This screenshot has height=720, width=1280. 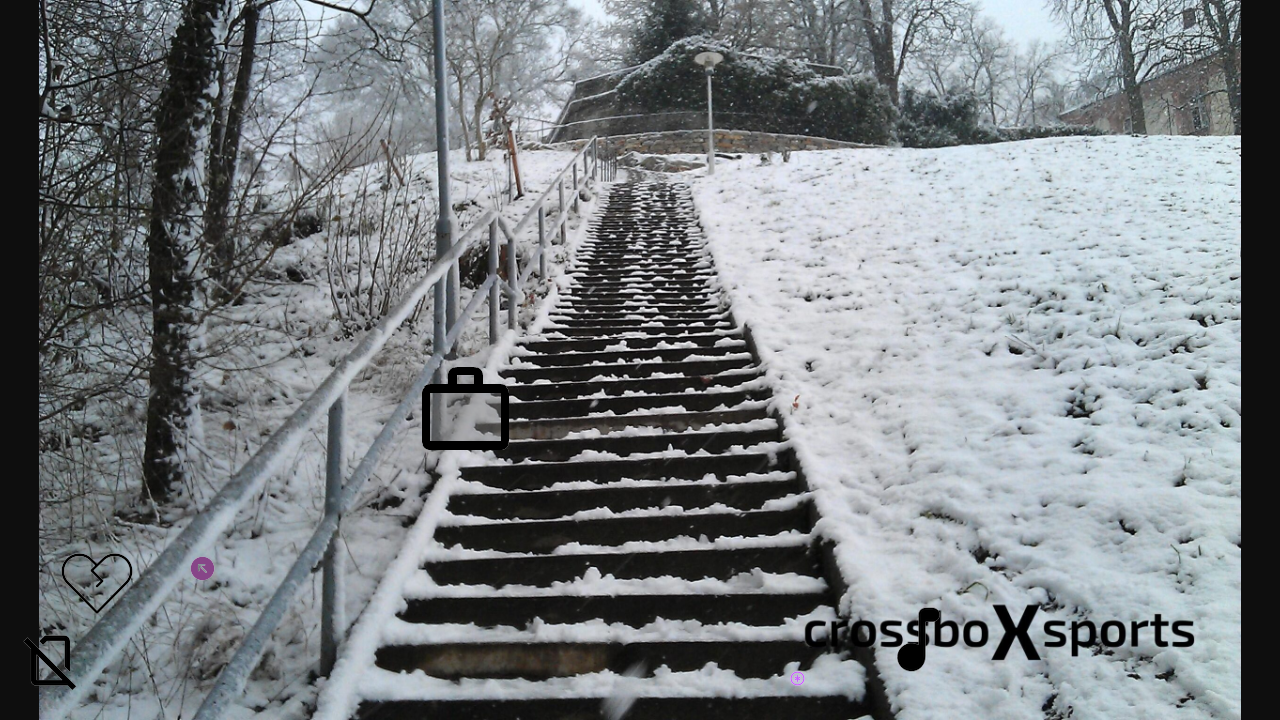 I want to click on access medical or health features, so click(x=797, y=678).